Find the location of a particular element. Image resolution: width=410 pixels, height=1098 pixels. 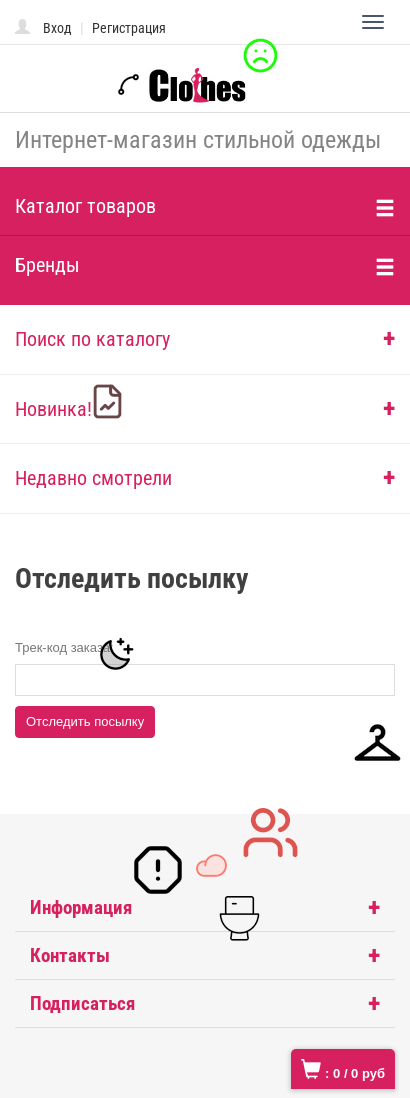

submit negative feedback or rating is located at coordinates (260, 55).